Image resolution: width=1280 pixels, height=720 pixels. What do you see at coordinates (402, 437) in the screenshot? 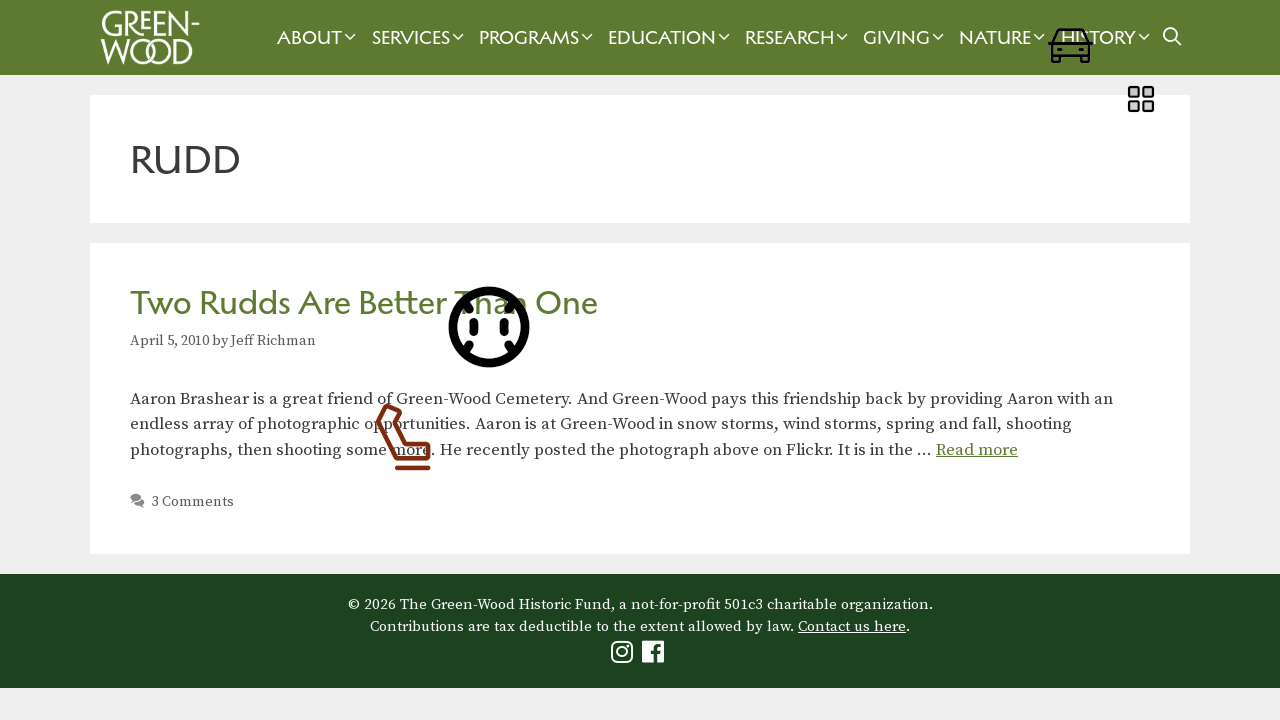
I see `select a seat for your reservation` at bounding box center [402, 437].